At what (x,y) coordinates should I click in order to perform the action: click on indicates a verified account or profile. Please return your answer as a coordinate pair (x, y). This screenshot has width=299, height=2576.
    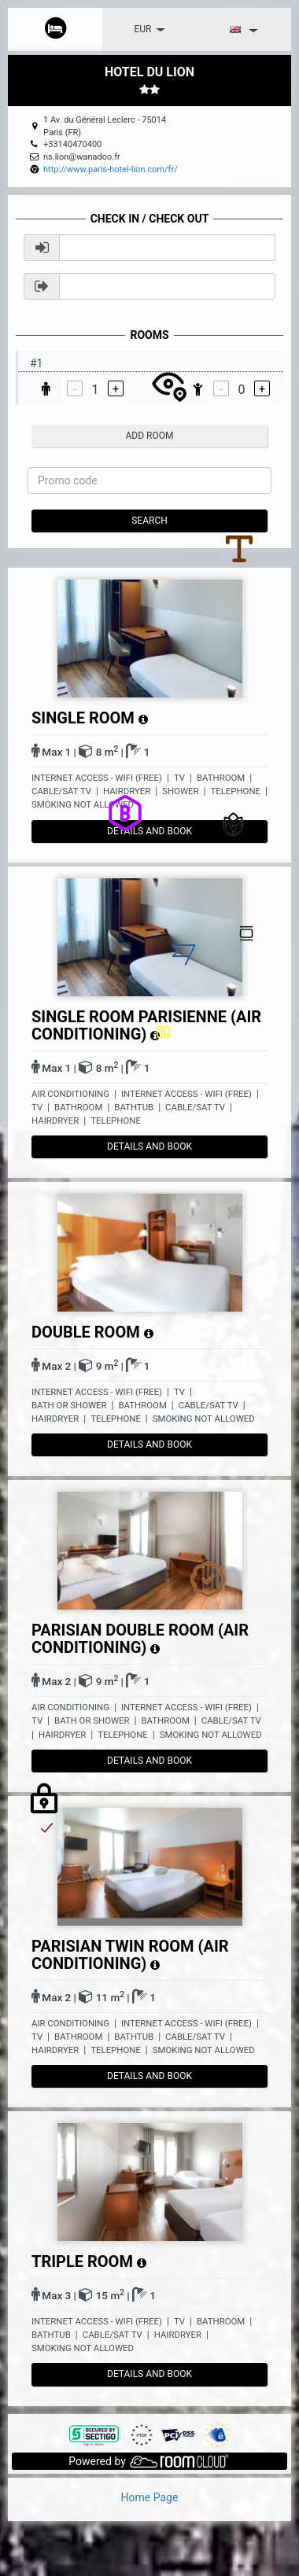
    Looking at the image, I should click on (208, 1579).